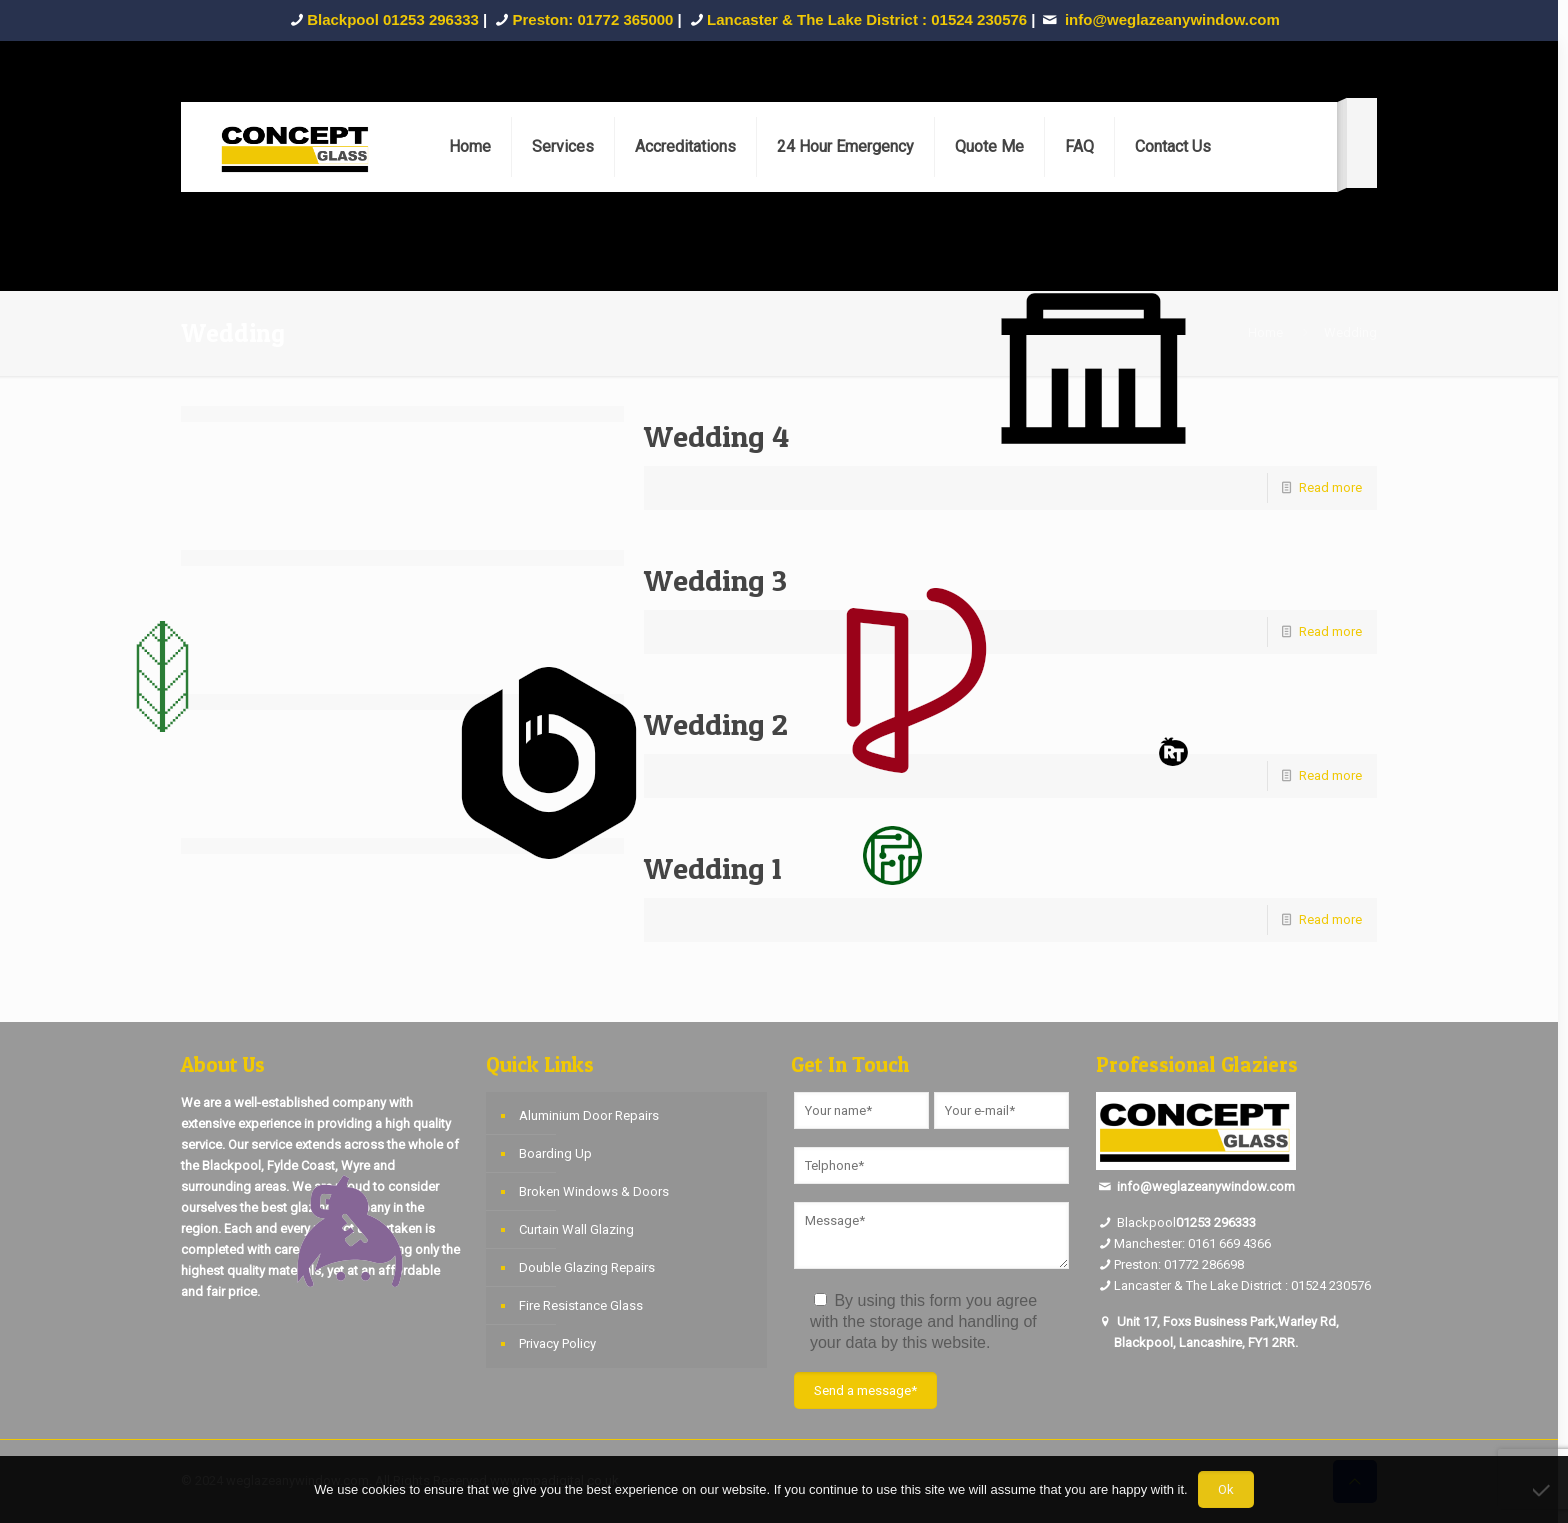 The width and height of the screenshot is (1568, 1523). Describe the element at coordinates (350, 1231) in the screenshot. I see `open keybase app` at that location.